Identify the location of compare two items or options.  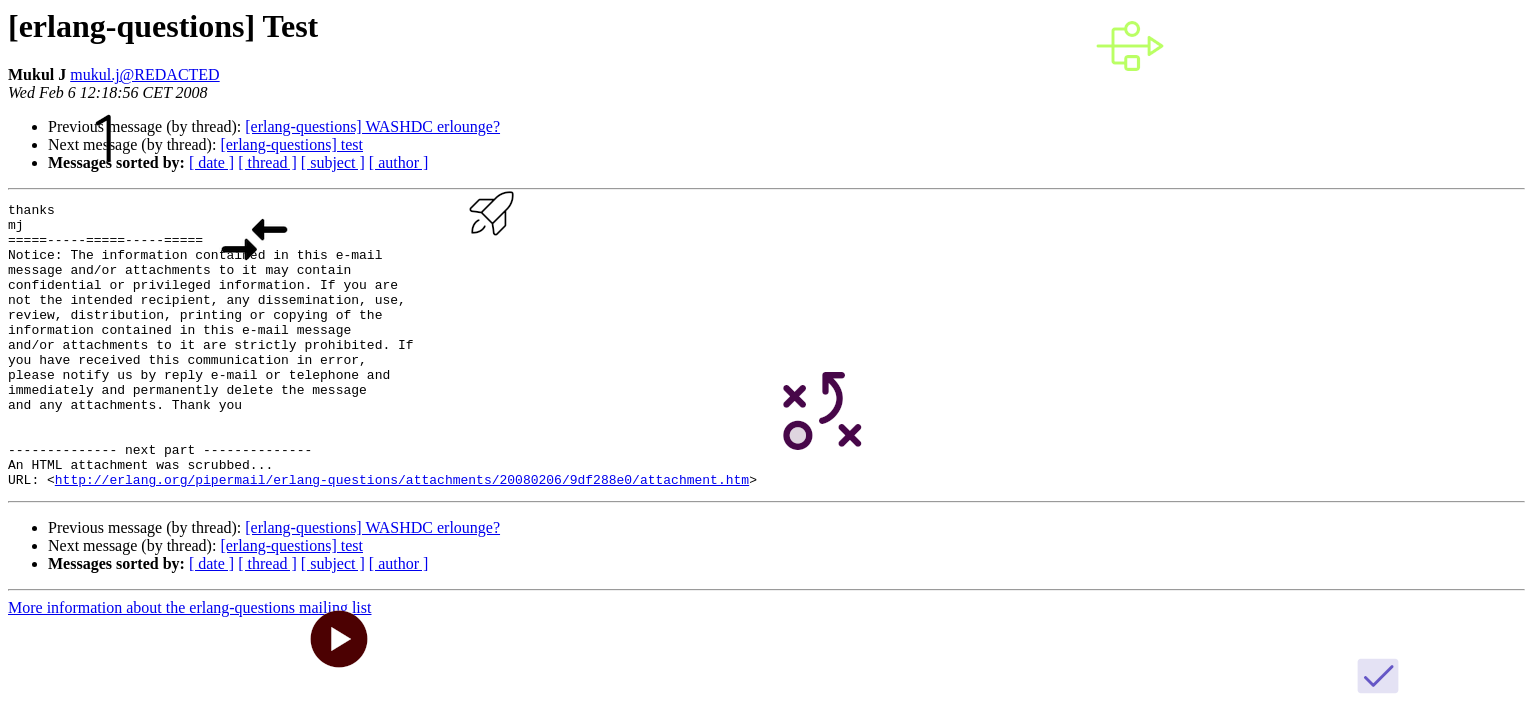
(254, 239).